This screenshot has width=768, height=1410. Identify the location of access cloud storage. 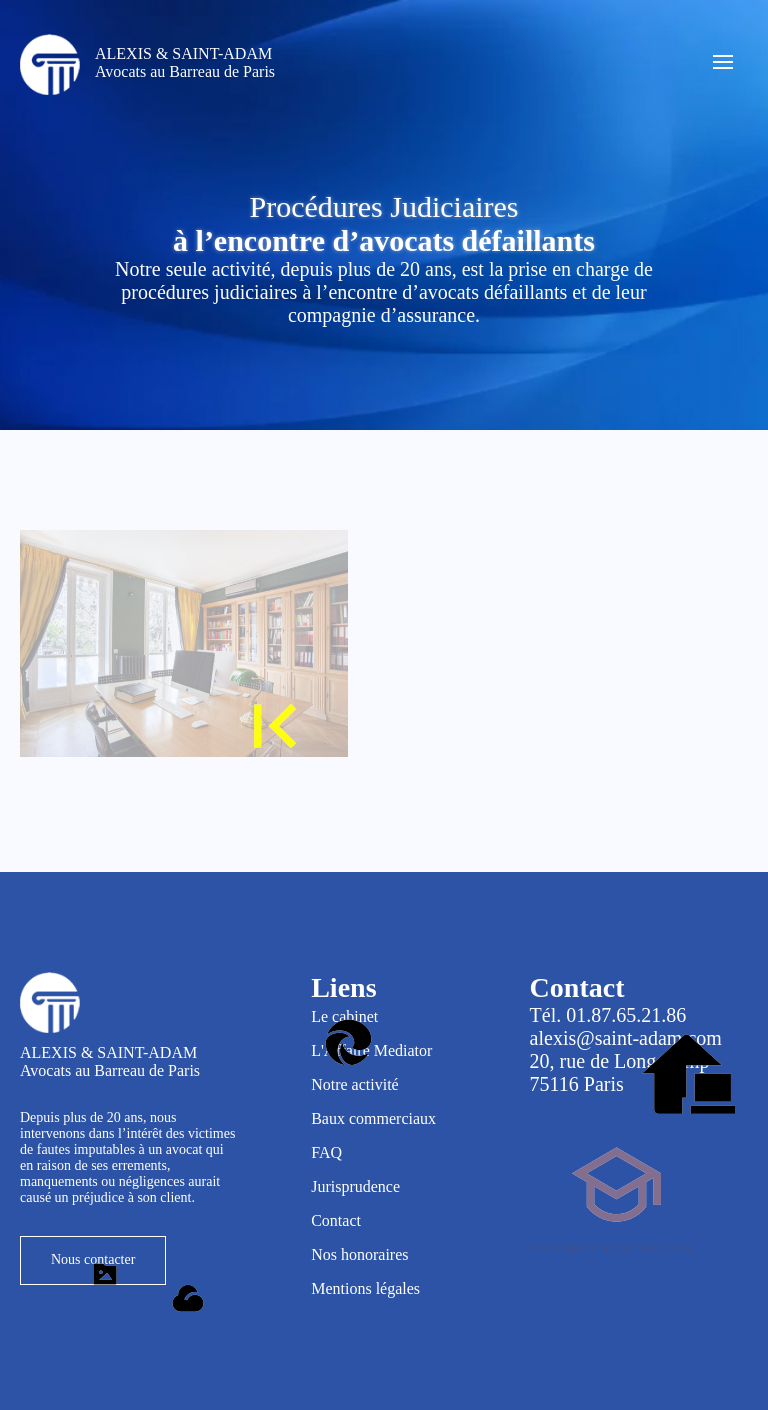
(188, 1299).